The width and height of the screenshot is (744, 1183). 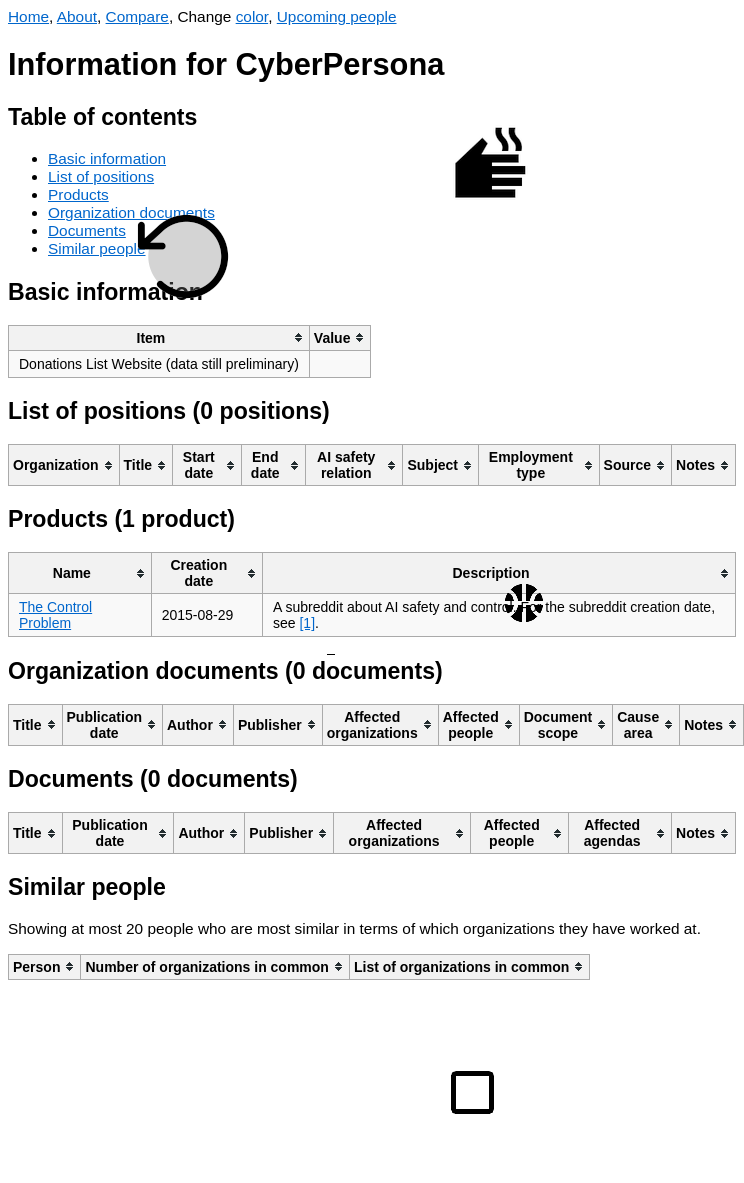 I want to click on activate hand dryer, so click(x=492, y=161).